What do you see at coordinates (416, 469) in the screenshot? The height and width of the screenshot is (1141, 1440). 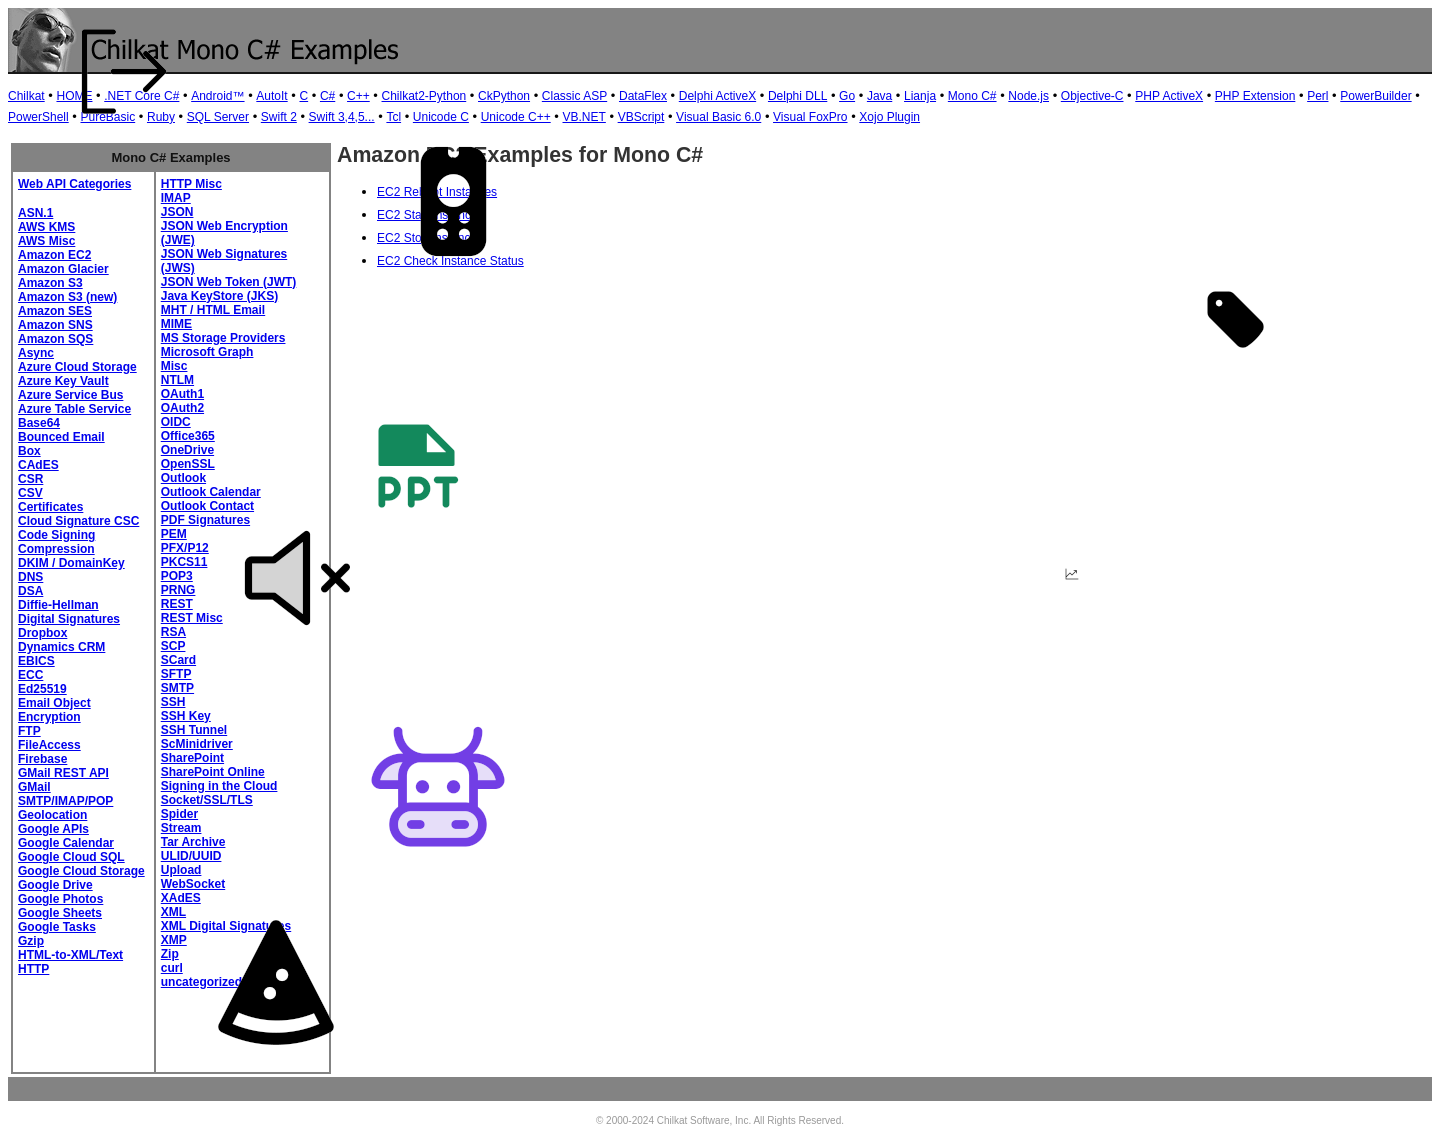 I see `open a PowerPoint presentation file` at bounding box center [416, 469].